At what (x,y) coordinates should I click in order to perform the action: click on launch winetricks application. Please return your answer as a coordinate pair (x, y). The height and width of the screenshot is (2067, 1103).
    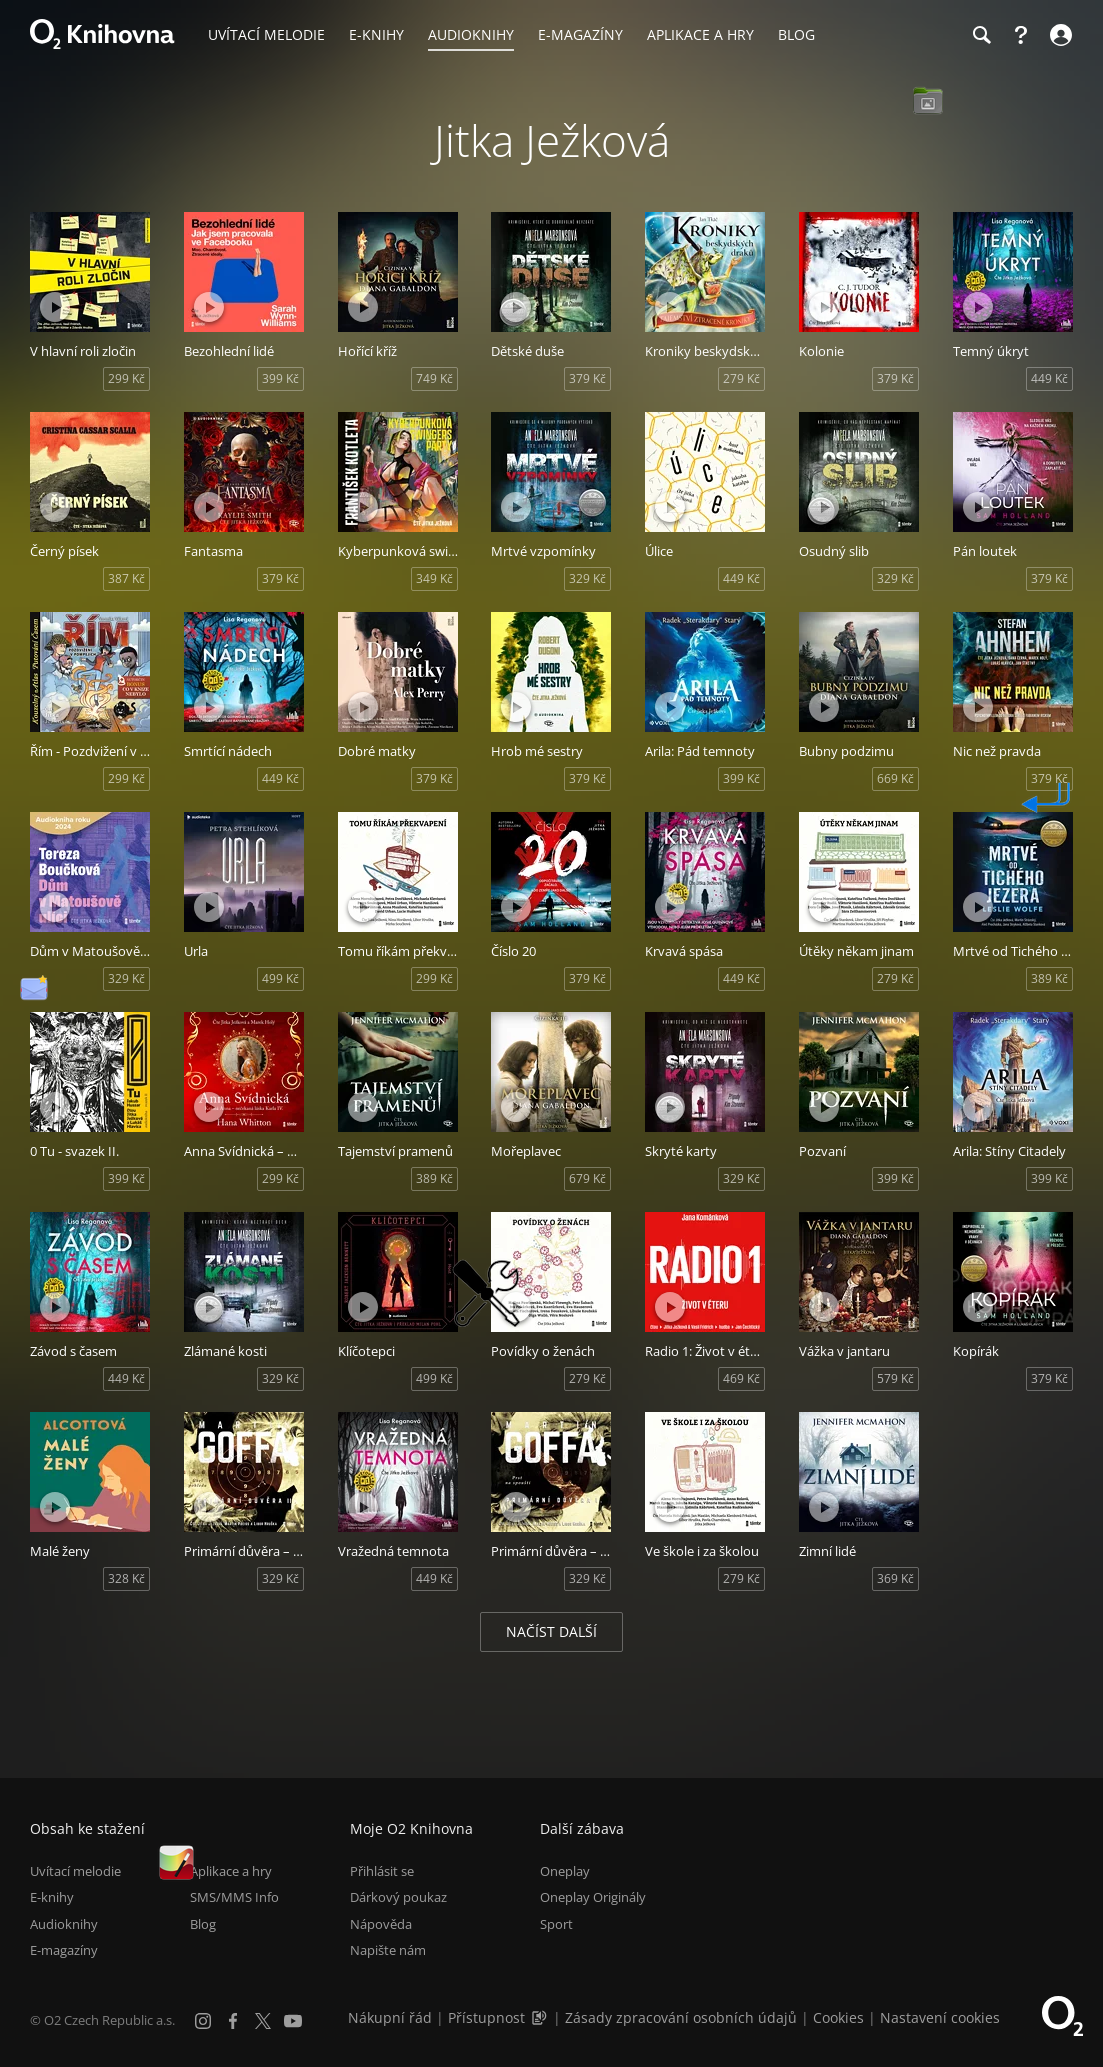
    Looking at the image, I should click on (176, 1862).